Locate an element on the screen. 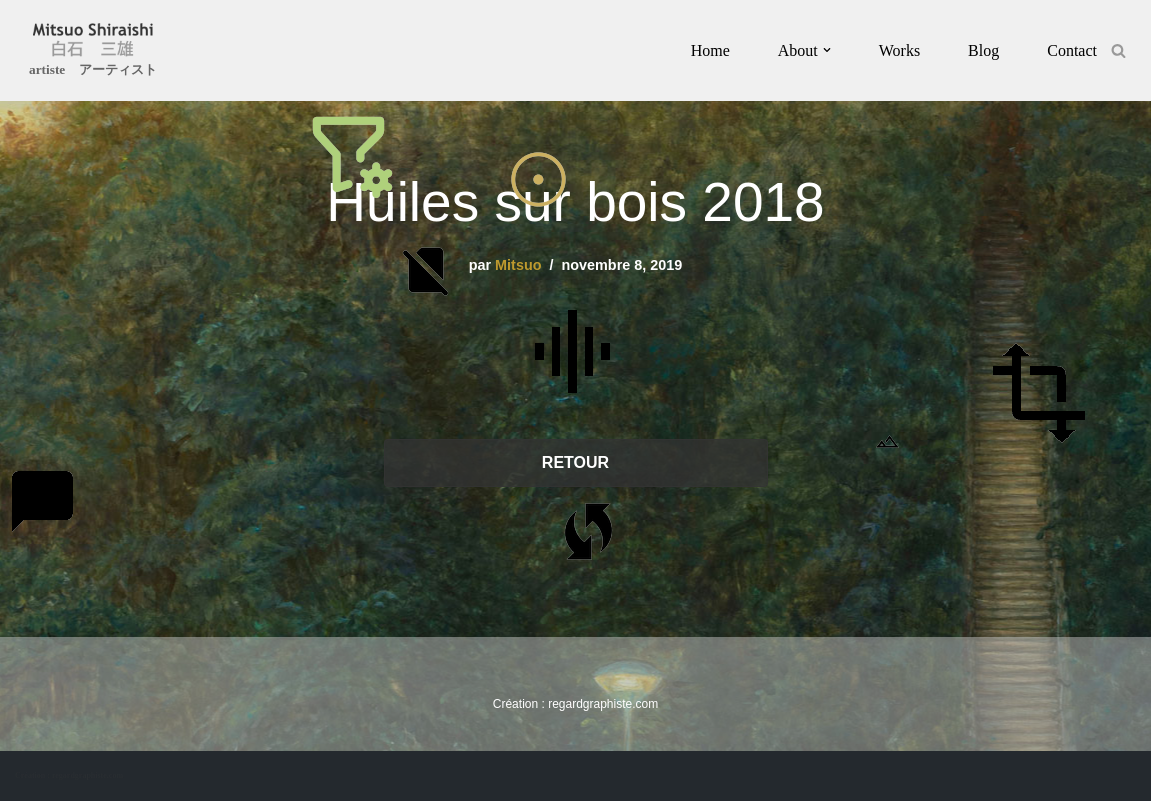 The image size is (1151, 801). open chat or messaging is located at coordinates (42, 501).